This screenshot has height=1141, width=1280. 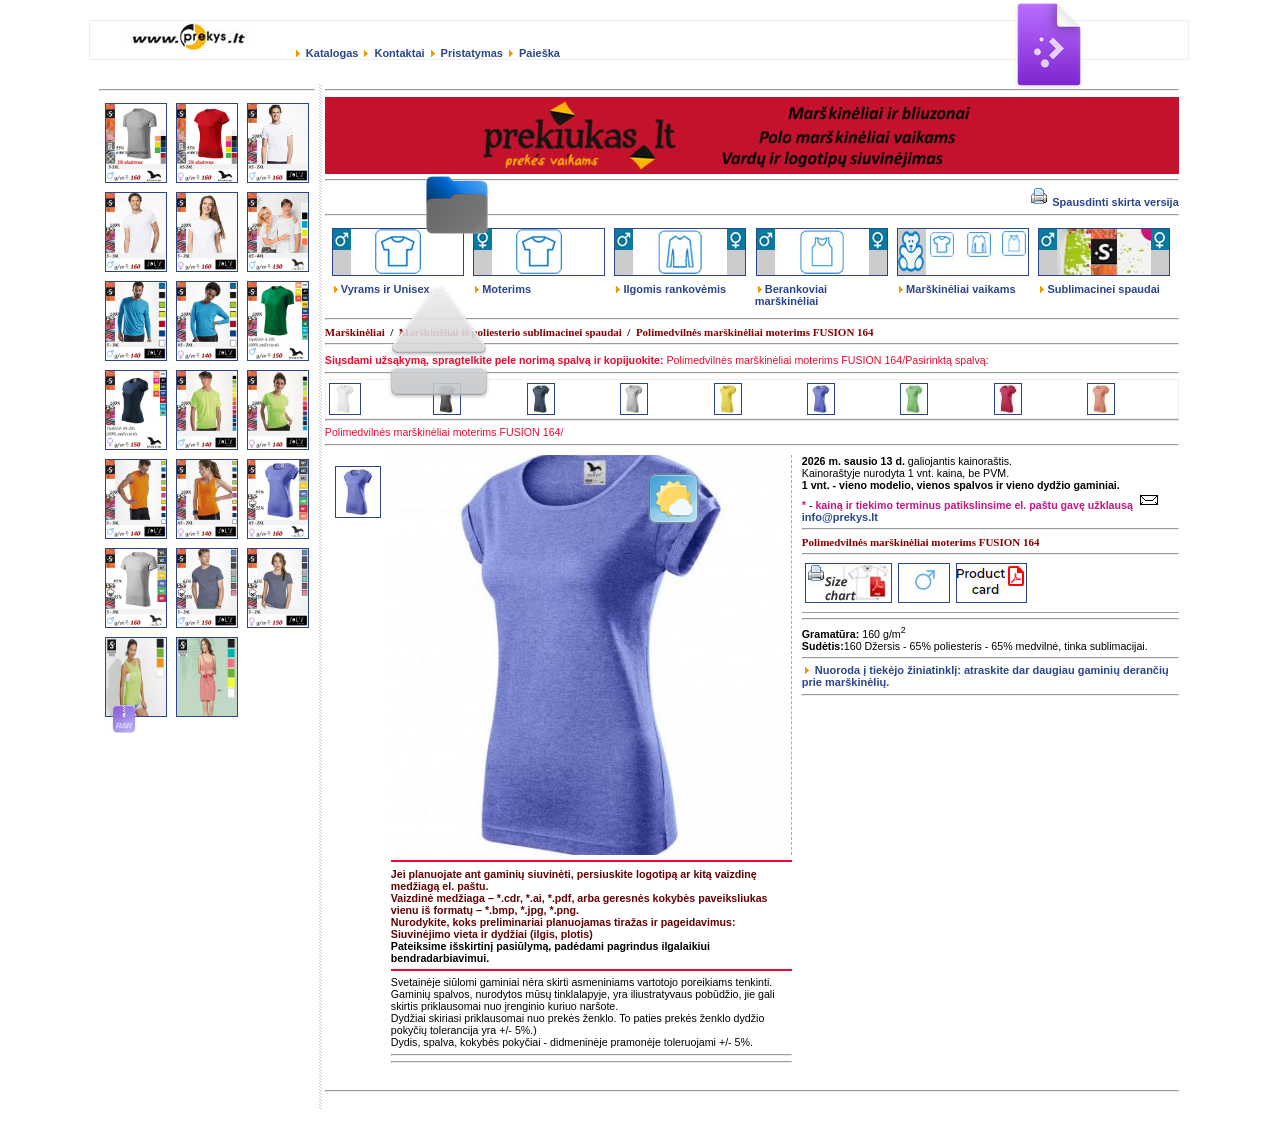 What do you see at coordinates (457, 205) in the screenshot?
I see `open folder containing files` at bounding box center [457, 205].